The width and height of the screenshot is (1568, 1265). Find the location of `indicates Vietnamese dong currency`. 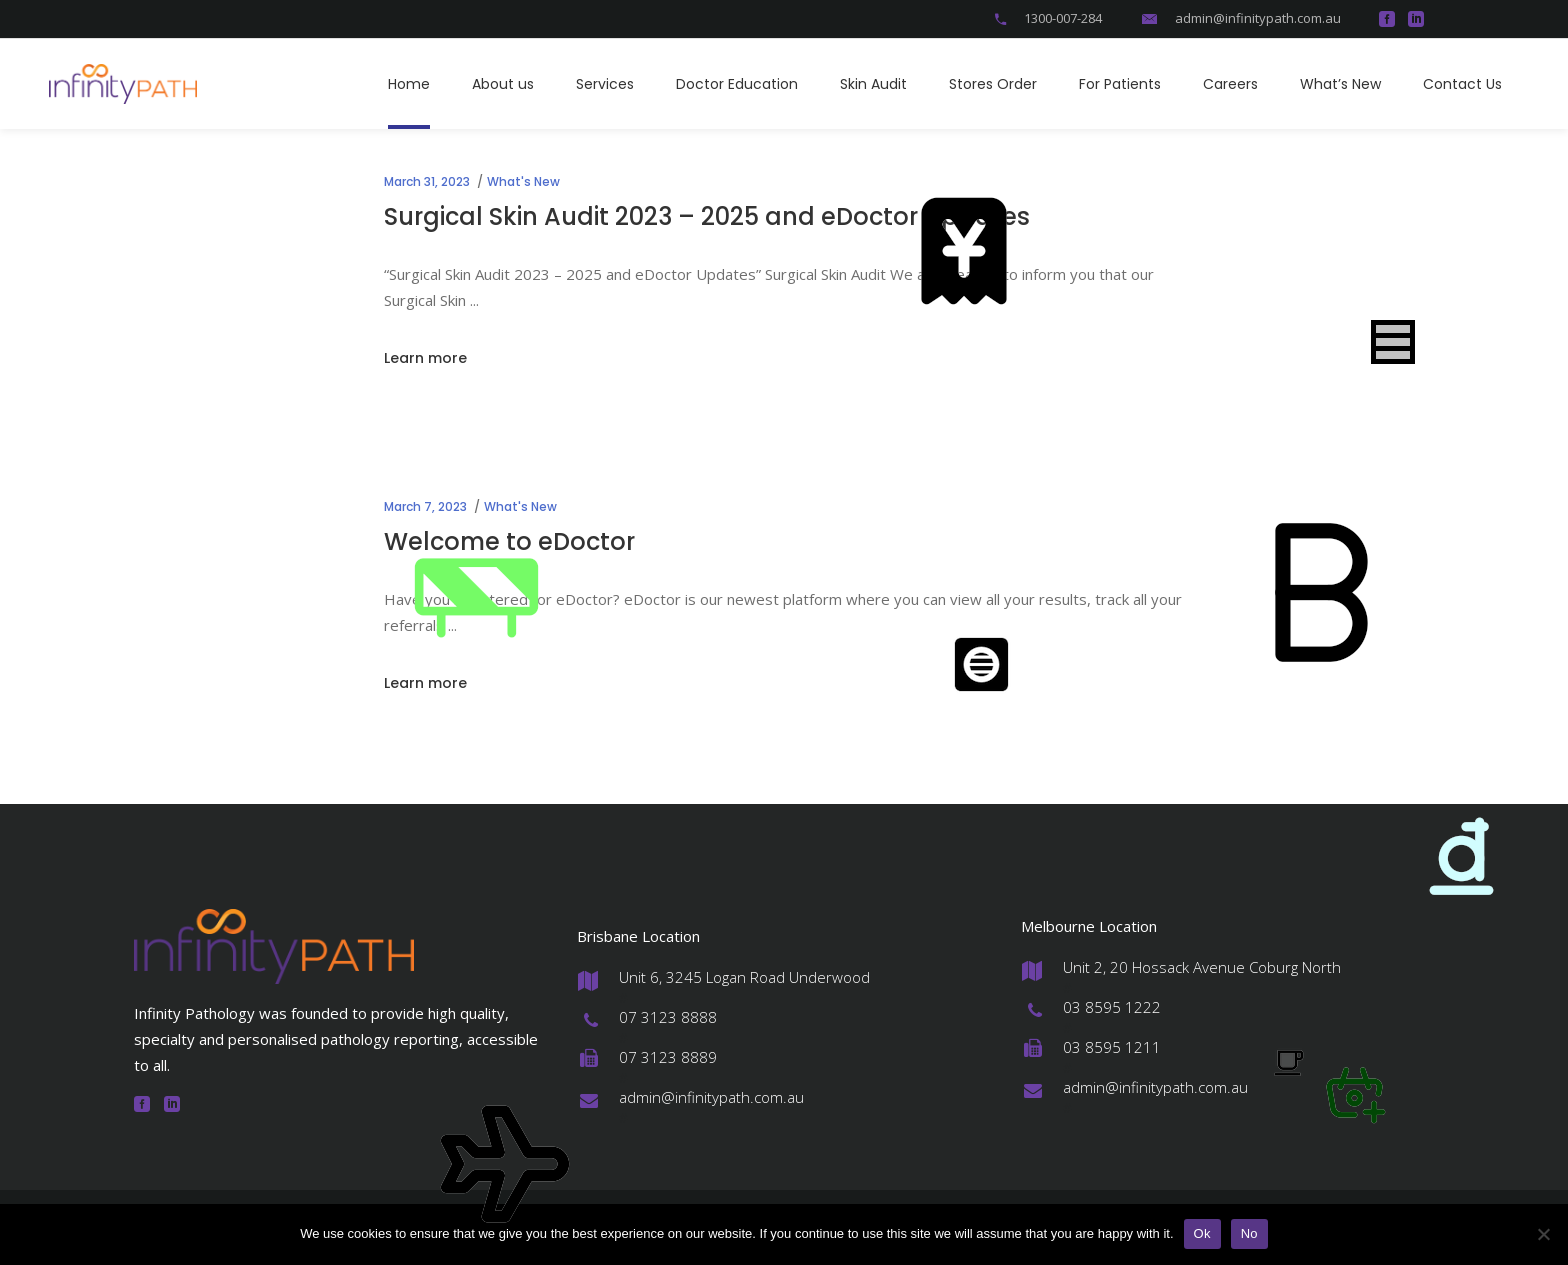

indicates Vietnamese dong currency is located at coordinates (1461, 858).